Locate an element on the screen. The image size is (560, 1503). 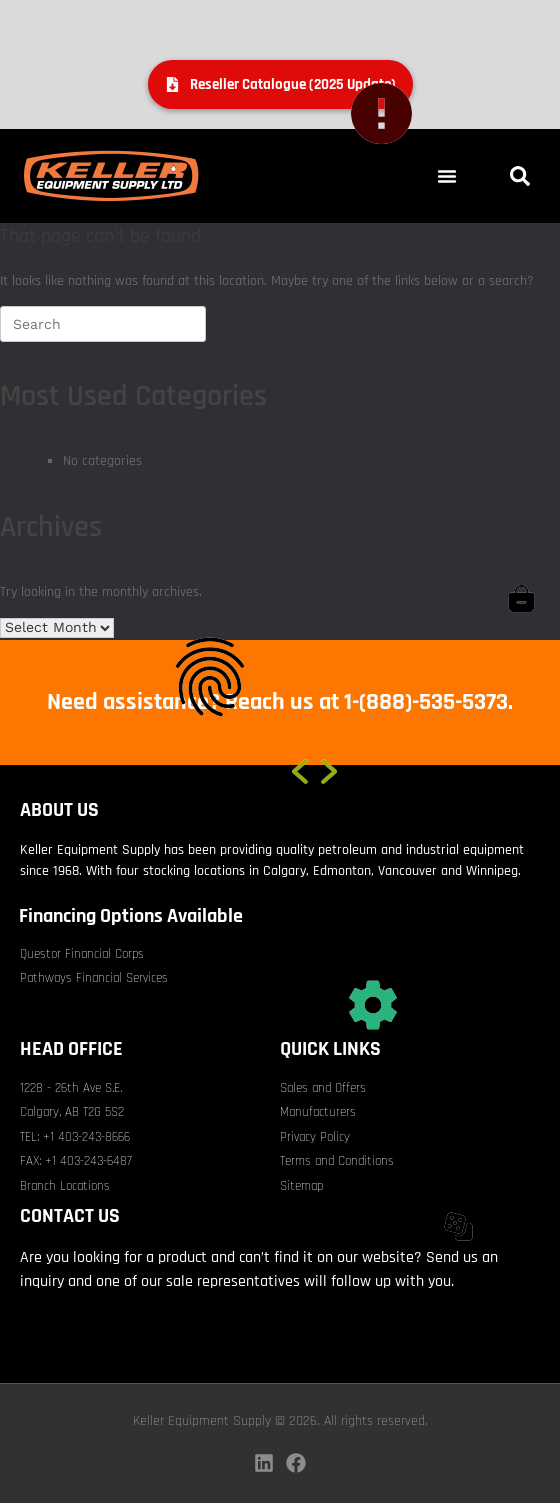
randomize or shuffle content is located at coordinates (458, 1226).